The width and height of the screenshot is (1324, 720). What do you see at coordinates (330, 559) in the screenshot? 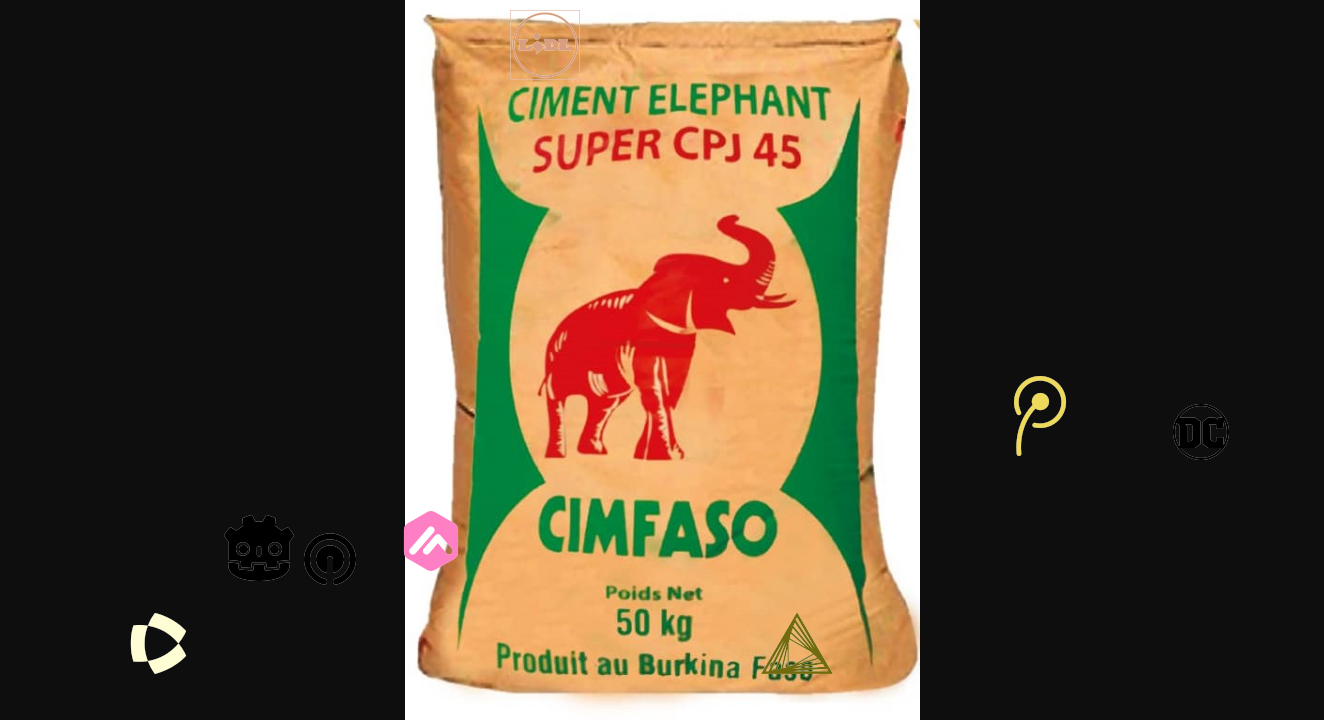
I see `open Qwiklabs learning platform` at bounding box center [330, 559].